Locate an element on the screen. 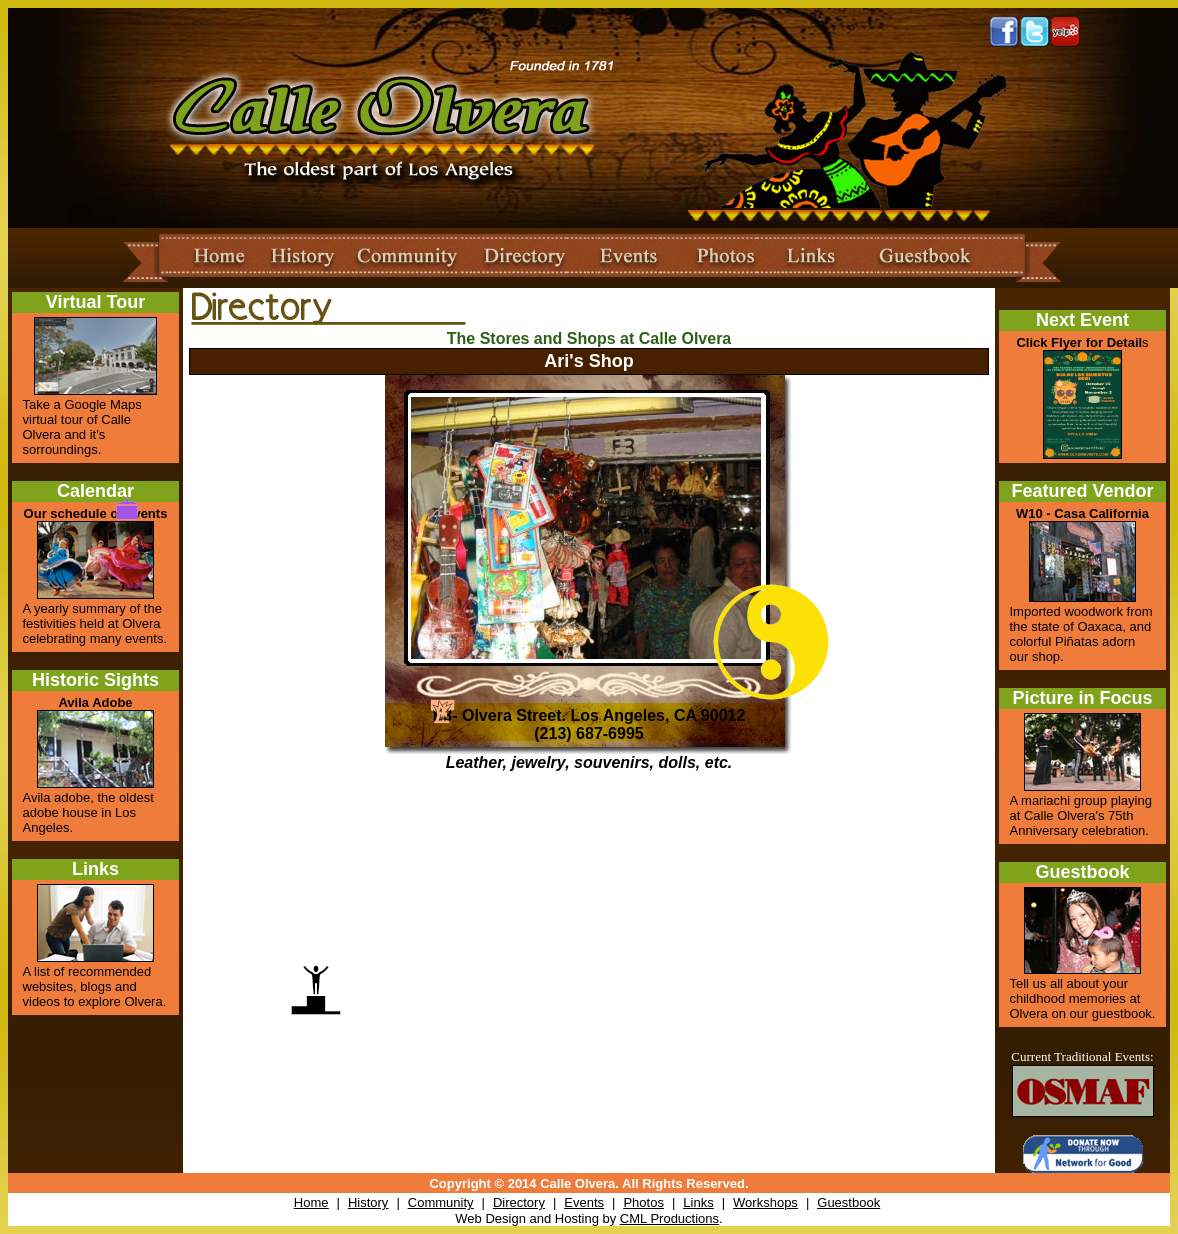 The image size is (1178, 1234). access cooking or recipe features is located at coordinates (127, 509).